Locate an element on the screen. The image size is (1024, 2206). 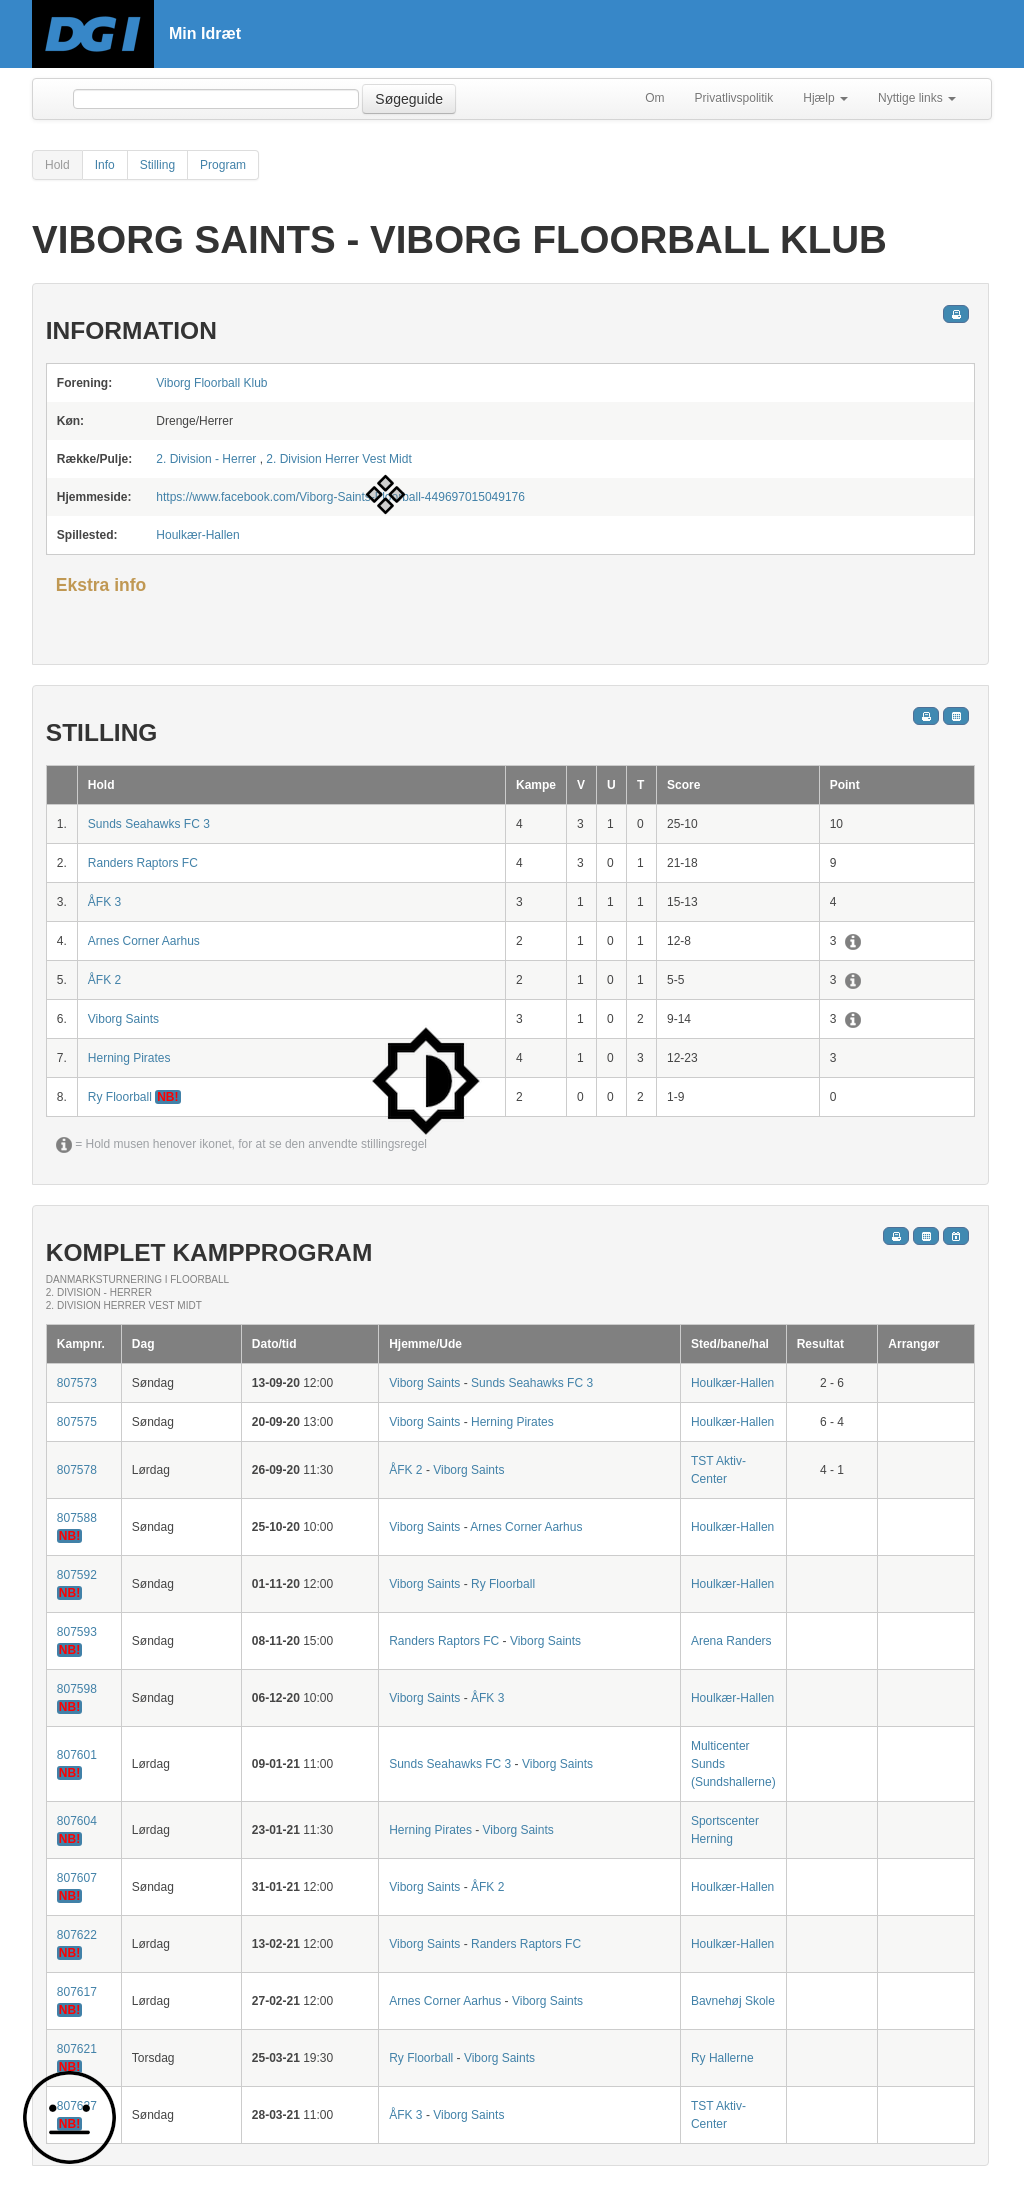
access game or entertainment features is located at coordinates (385, 494).